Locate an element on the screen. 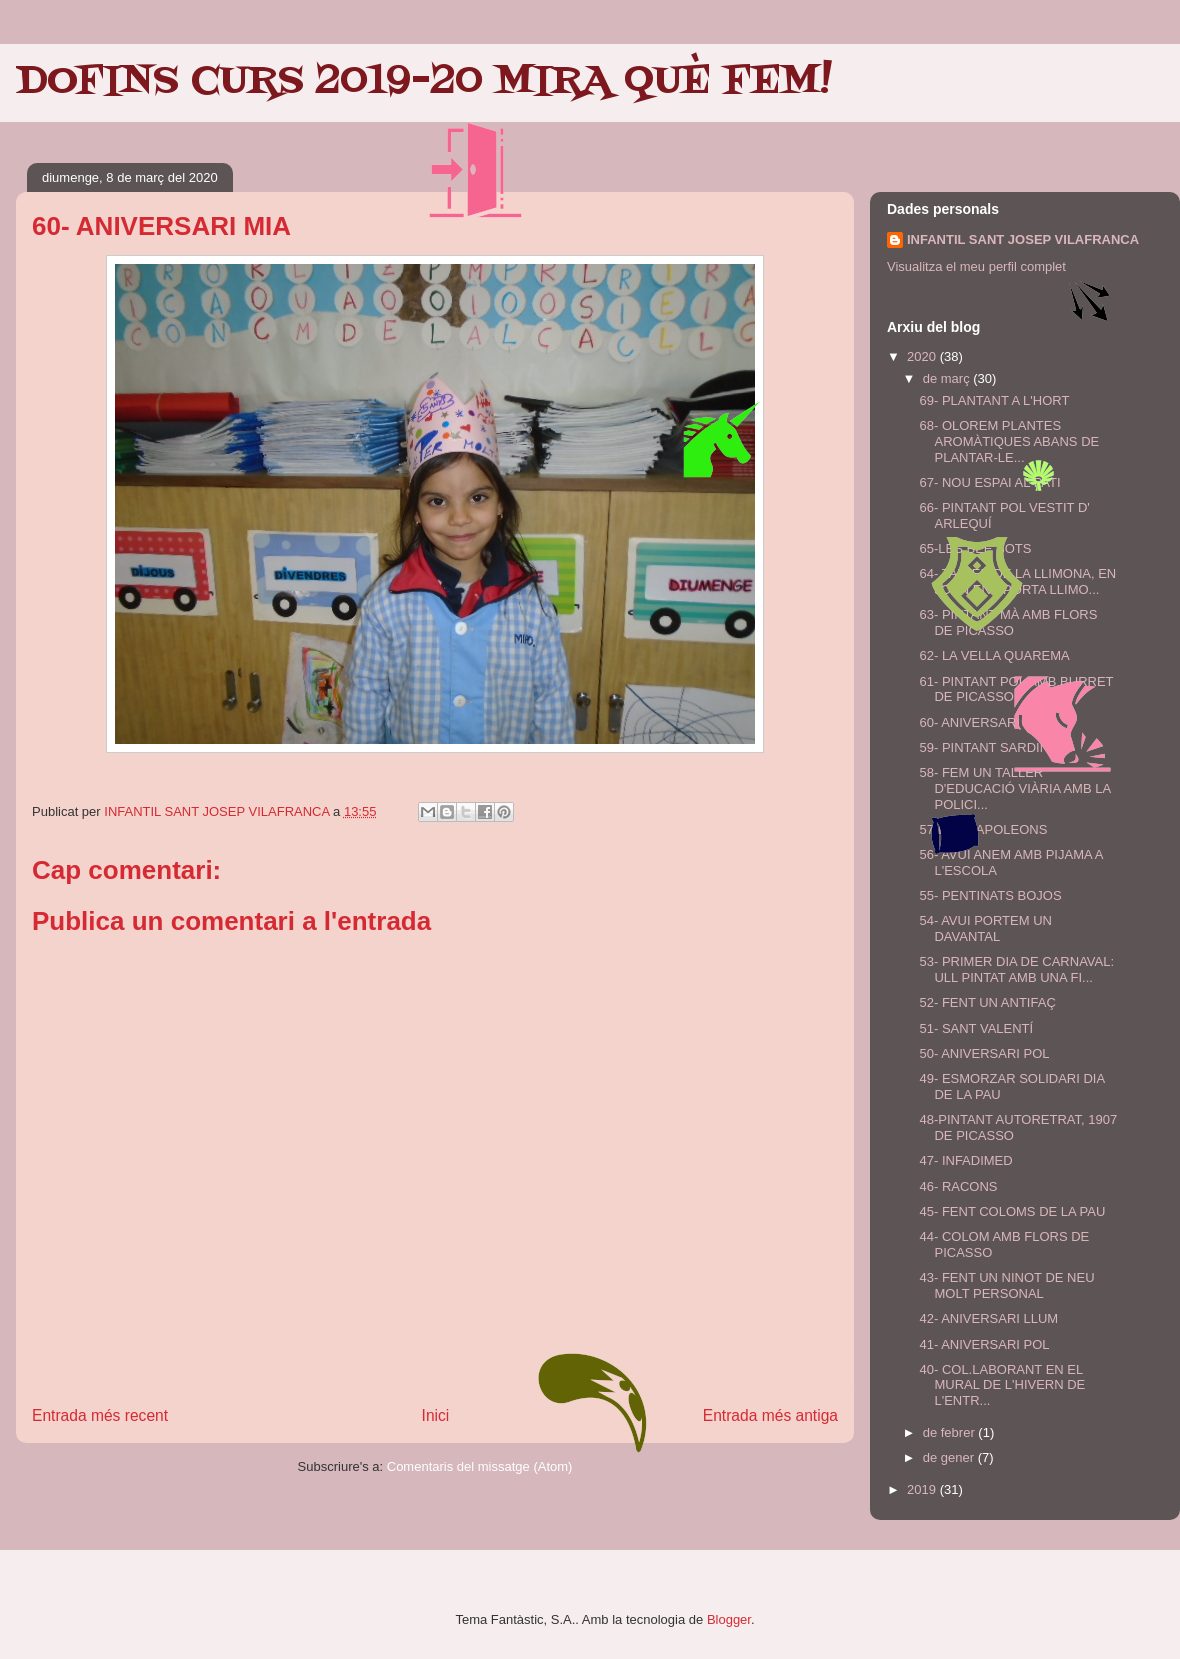 The image size is (1180, 1659). indicates an attack or strike action is located at coordinates (1089, 300).